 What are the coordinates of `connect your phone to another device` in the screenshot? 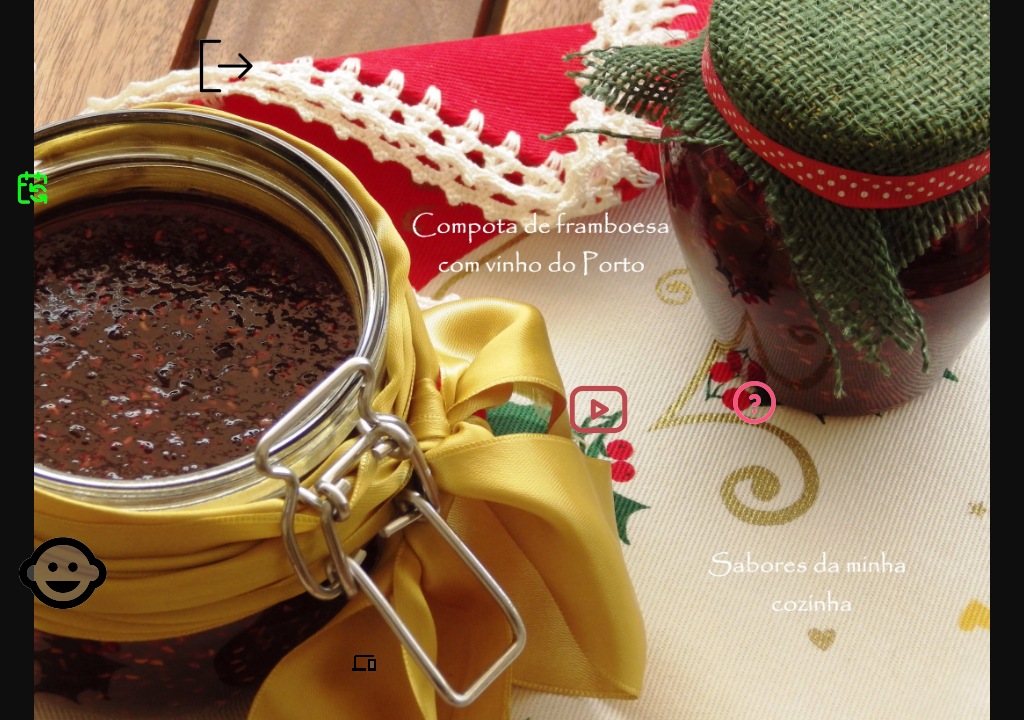 It's located at (364, 663).